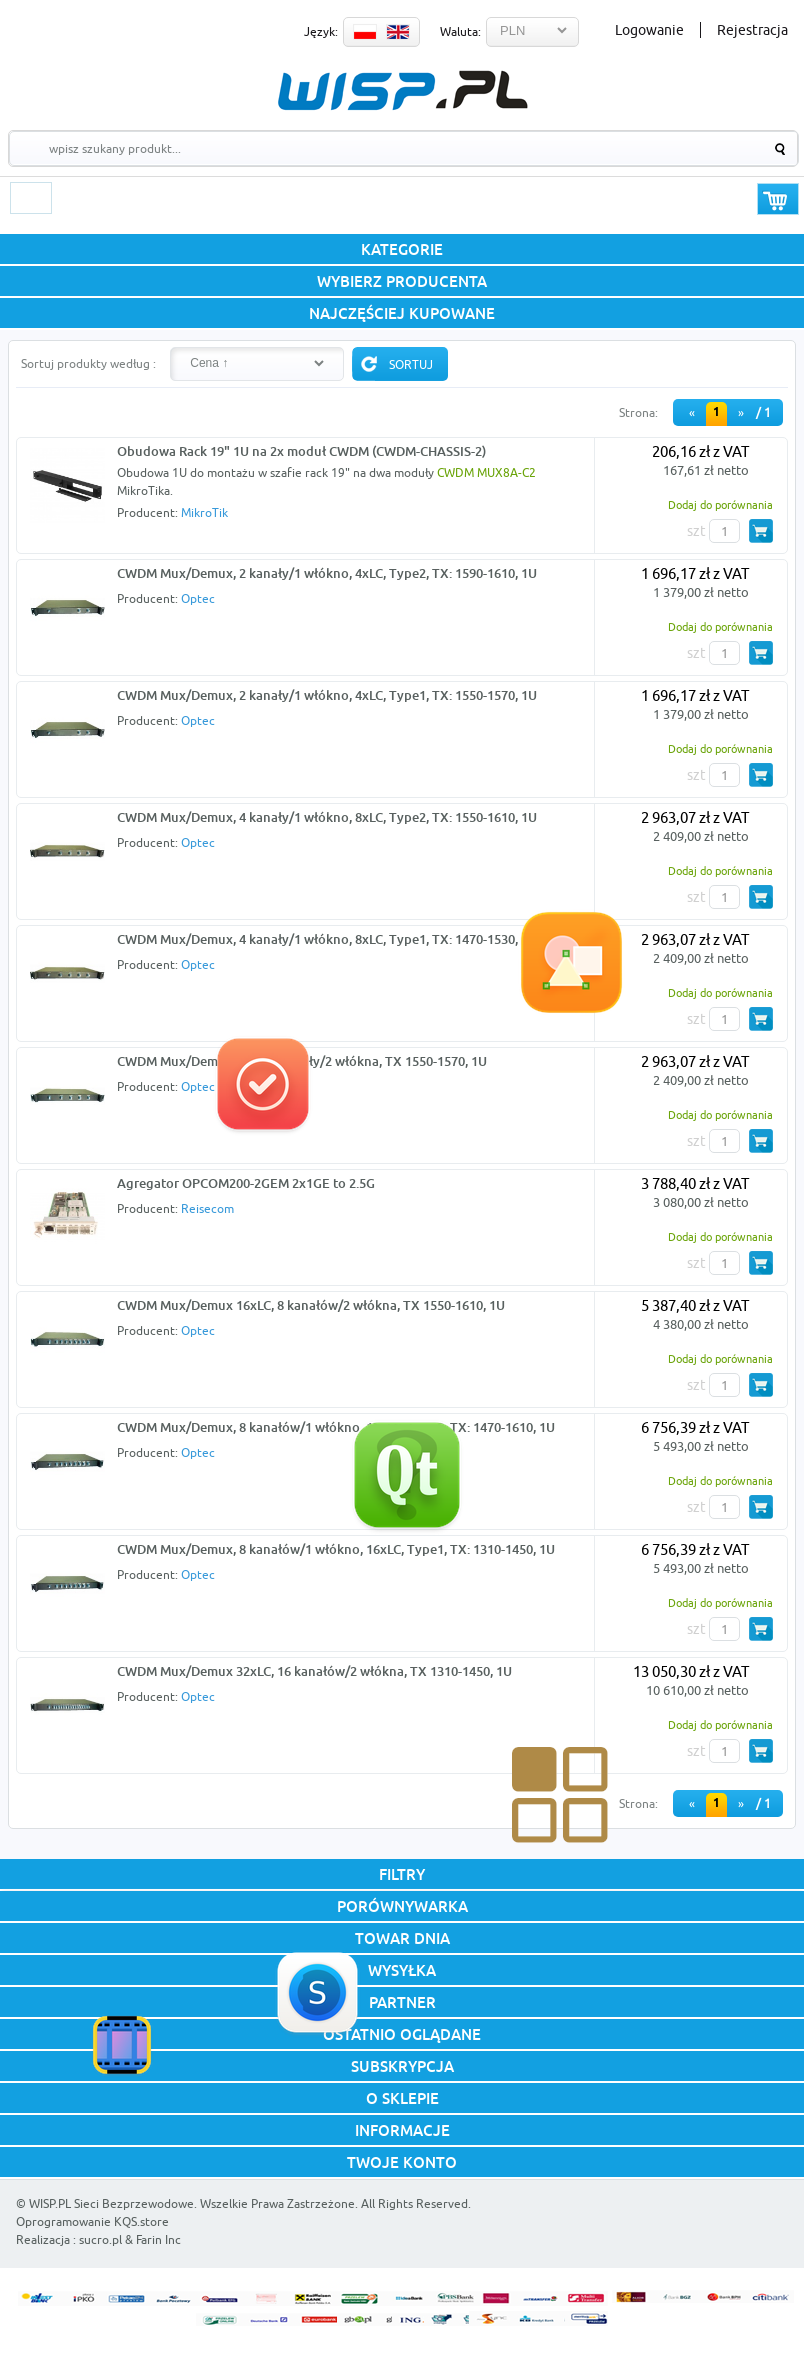 This screenshot has width=804, height=2360. What do you see at coordinates (571, 962) in the screenshot?
I see `open LibreOffice Draw application` at bounding box center [571, 962].